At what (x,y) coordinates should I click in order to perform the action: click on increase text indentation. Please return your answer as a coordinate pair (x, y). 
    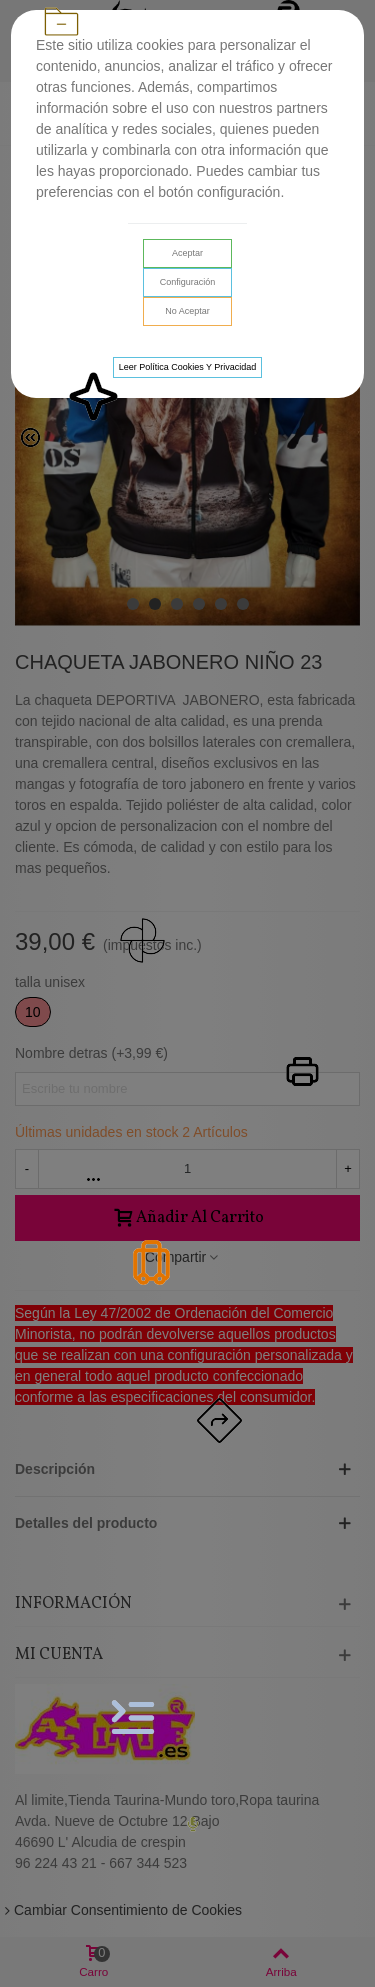
    Looking at the image, I should click on (133, 1718).